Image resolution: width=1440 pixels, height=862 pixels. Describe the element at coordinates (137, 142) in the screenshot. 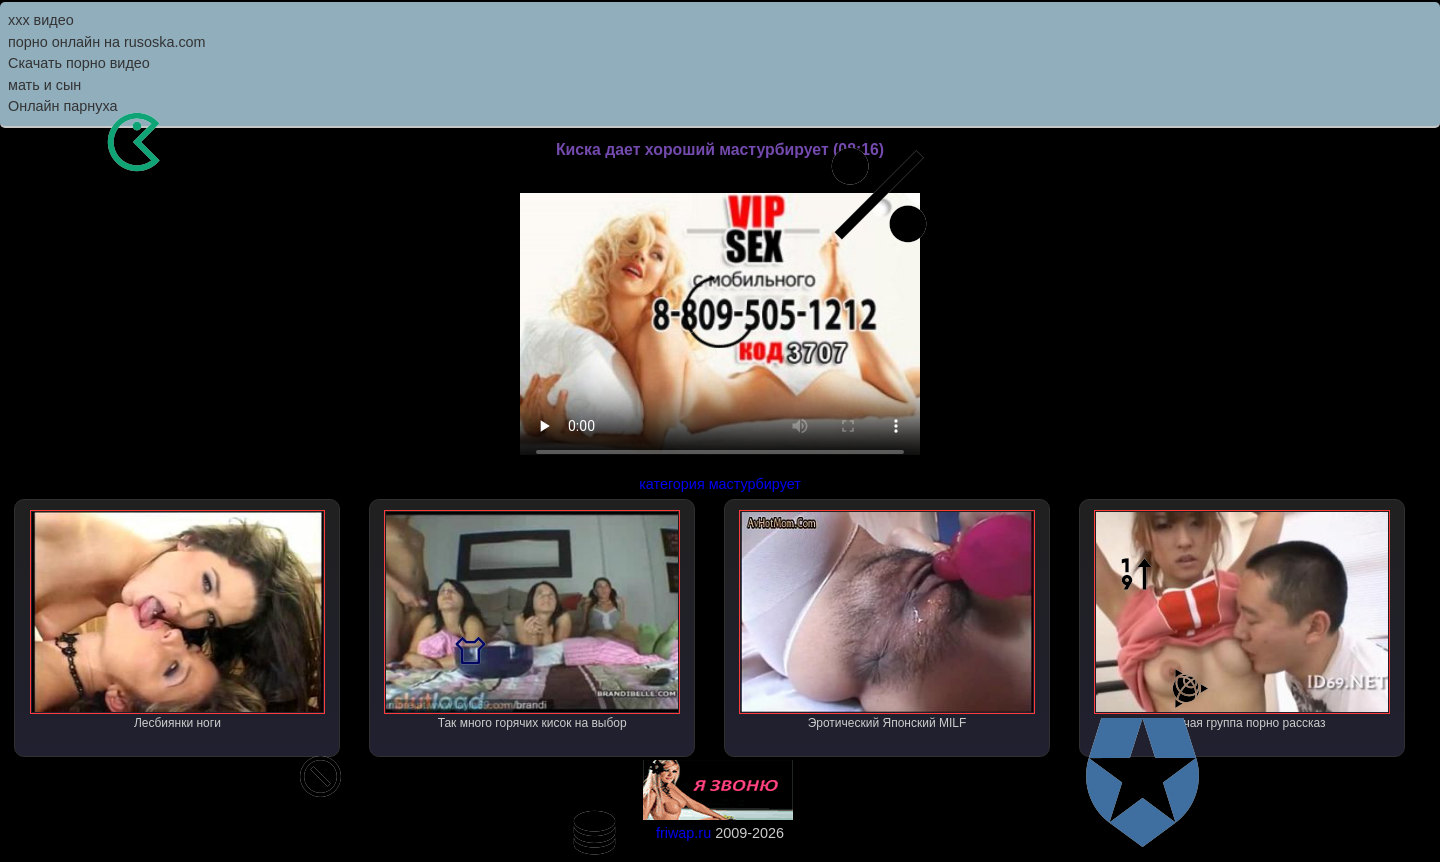

I see `open games or gaming section` at that location.